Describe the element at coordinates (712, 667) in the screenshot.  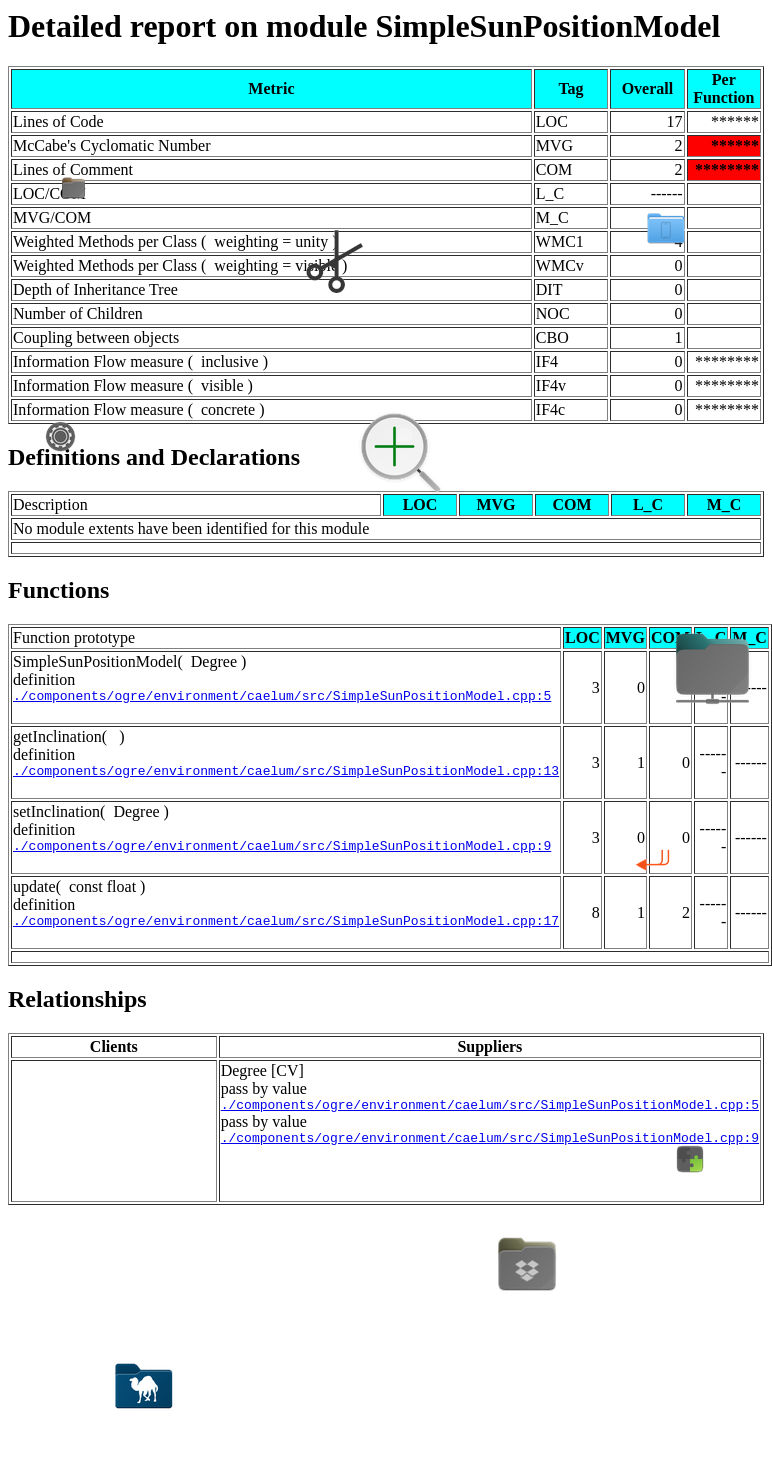
I see `access files stored on a remote server` at that location.